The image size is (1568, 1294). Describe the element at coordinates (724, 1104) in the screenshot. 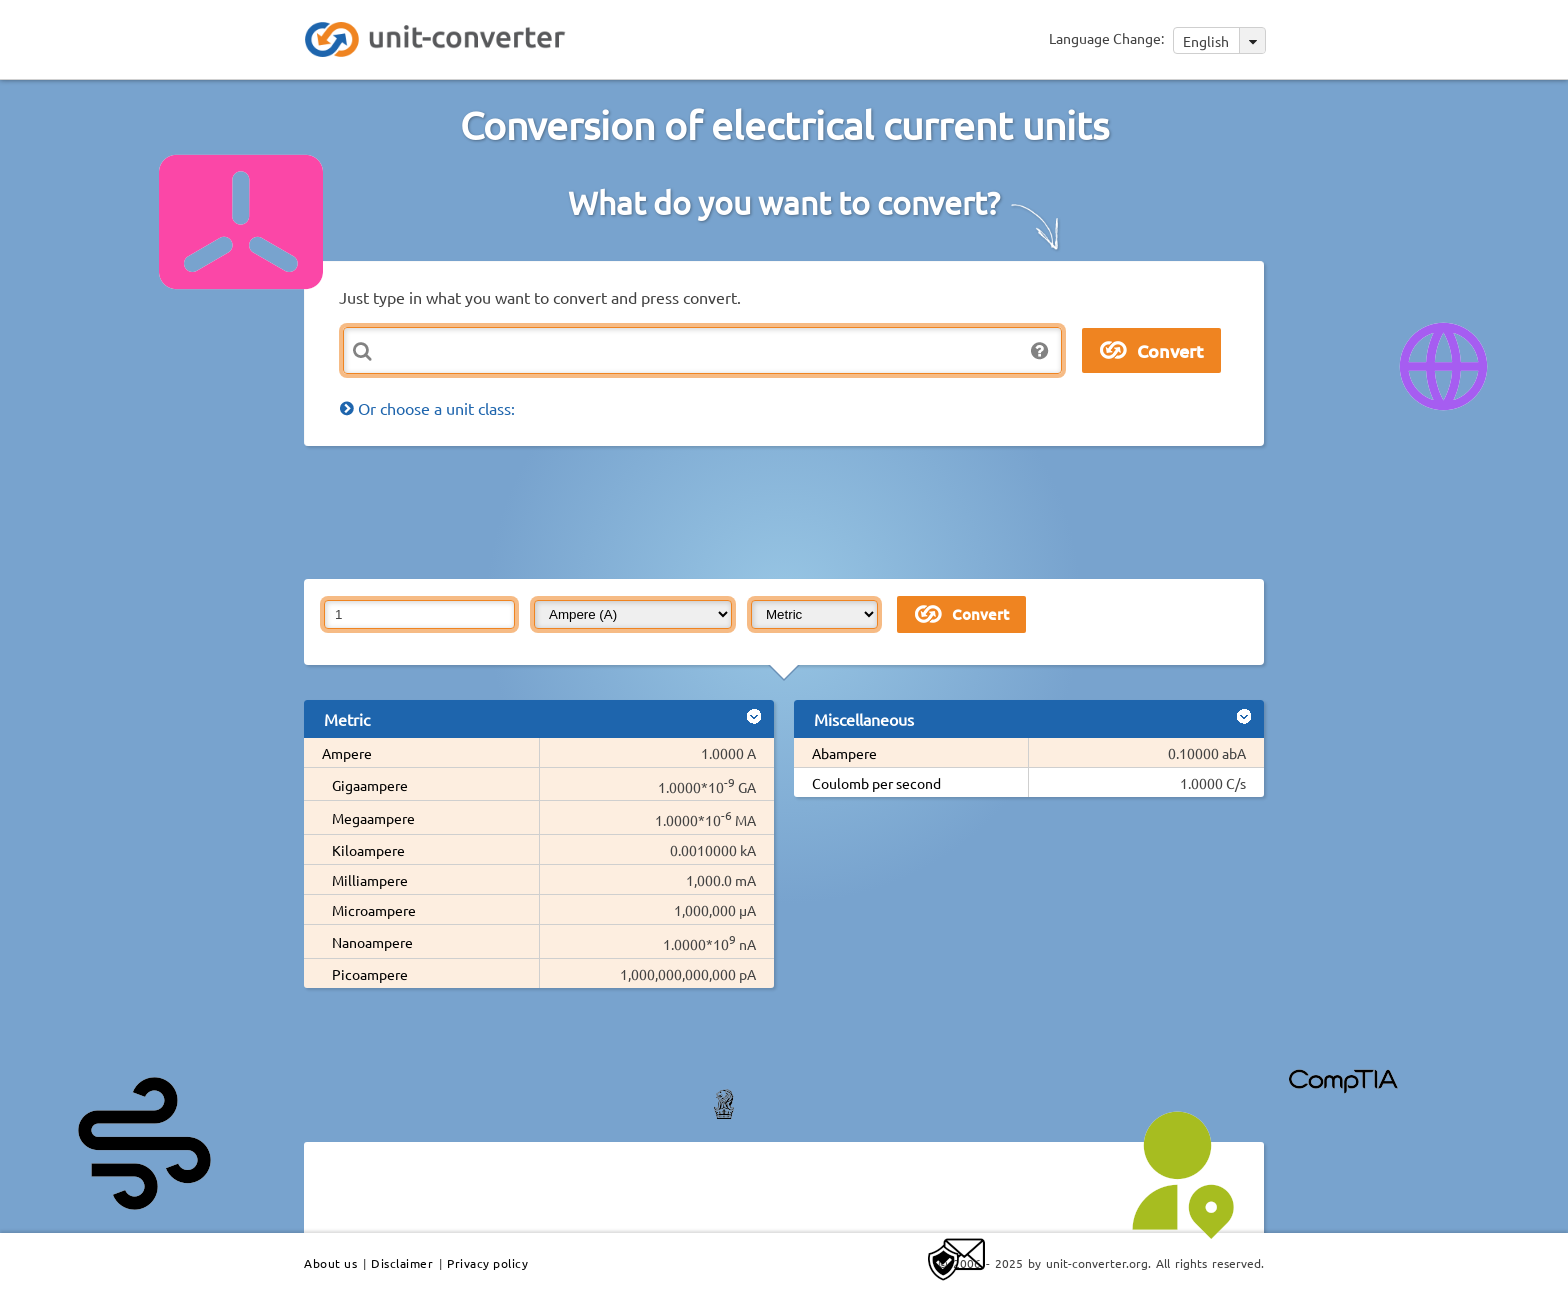

I see `the ritz-carlton hotel brand logo` at that location.